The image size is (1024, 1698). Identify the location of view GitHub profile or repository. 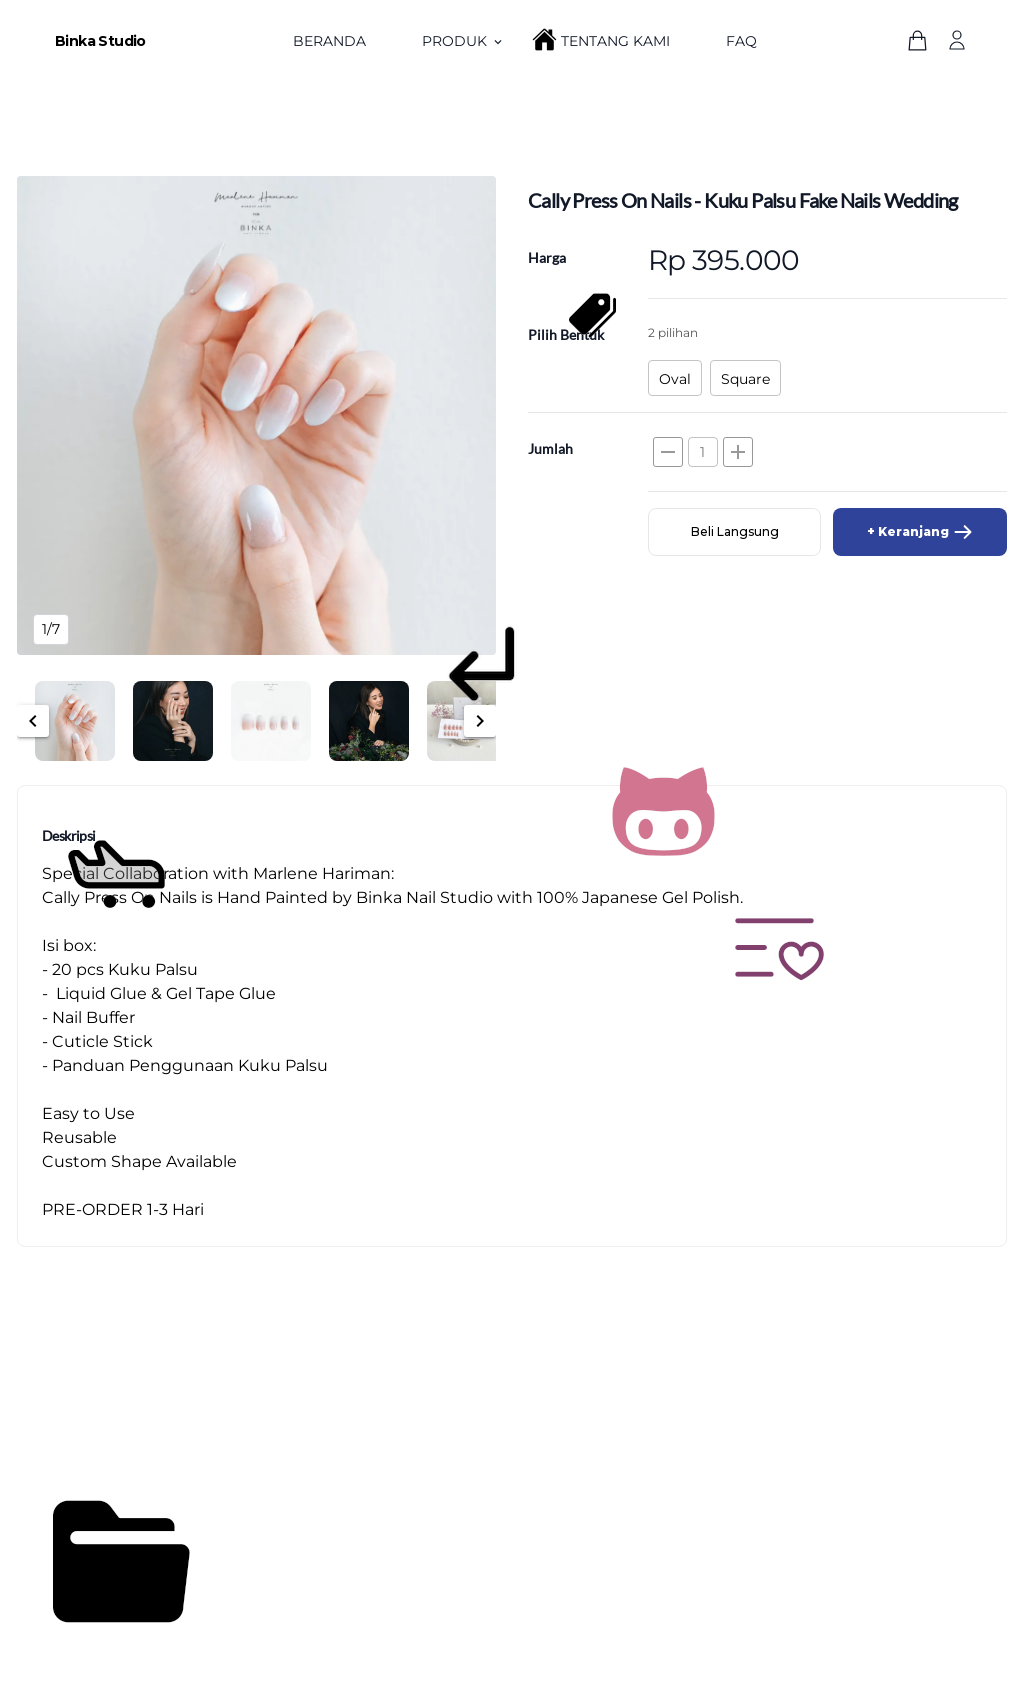
(663, 811).